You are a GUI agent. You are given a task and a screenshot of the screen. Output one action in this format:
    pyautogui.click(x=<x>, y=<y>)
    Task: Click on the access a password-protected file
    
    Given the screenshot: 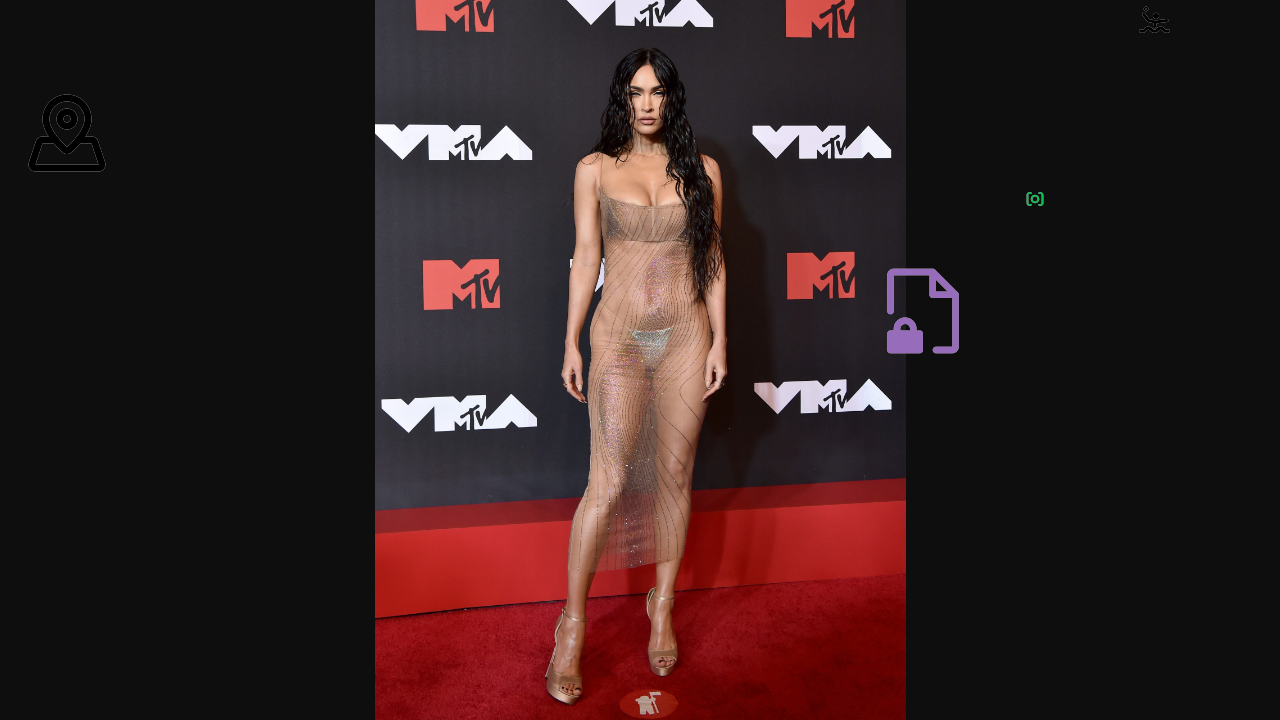 What is the action you would take?
    pyautogui.click(x=923, y=311)
    